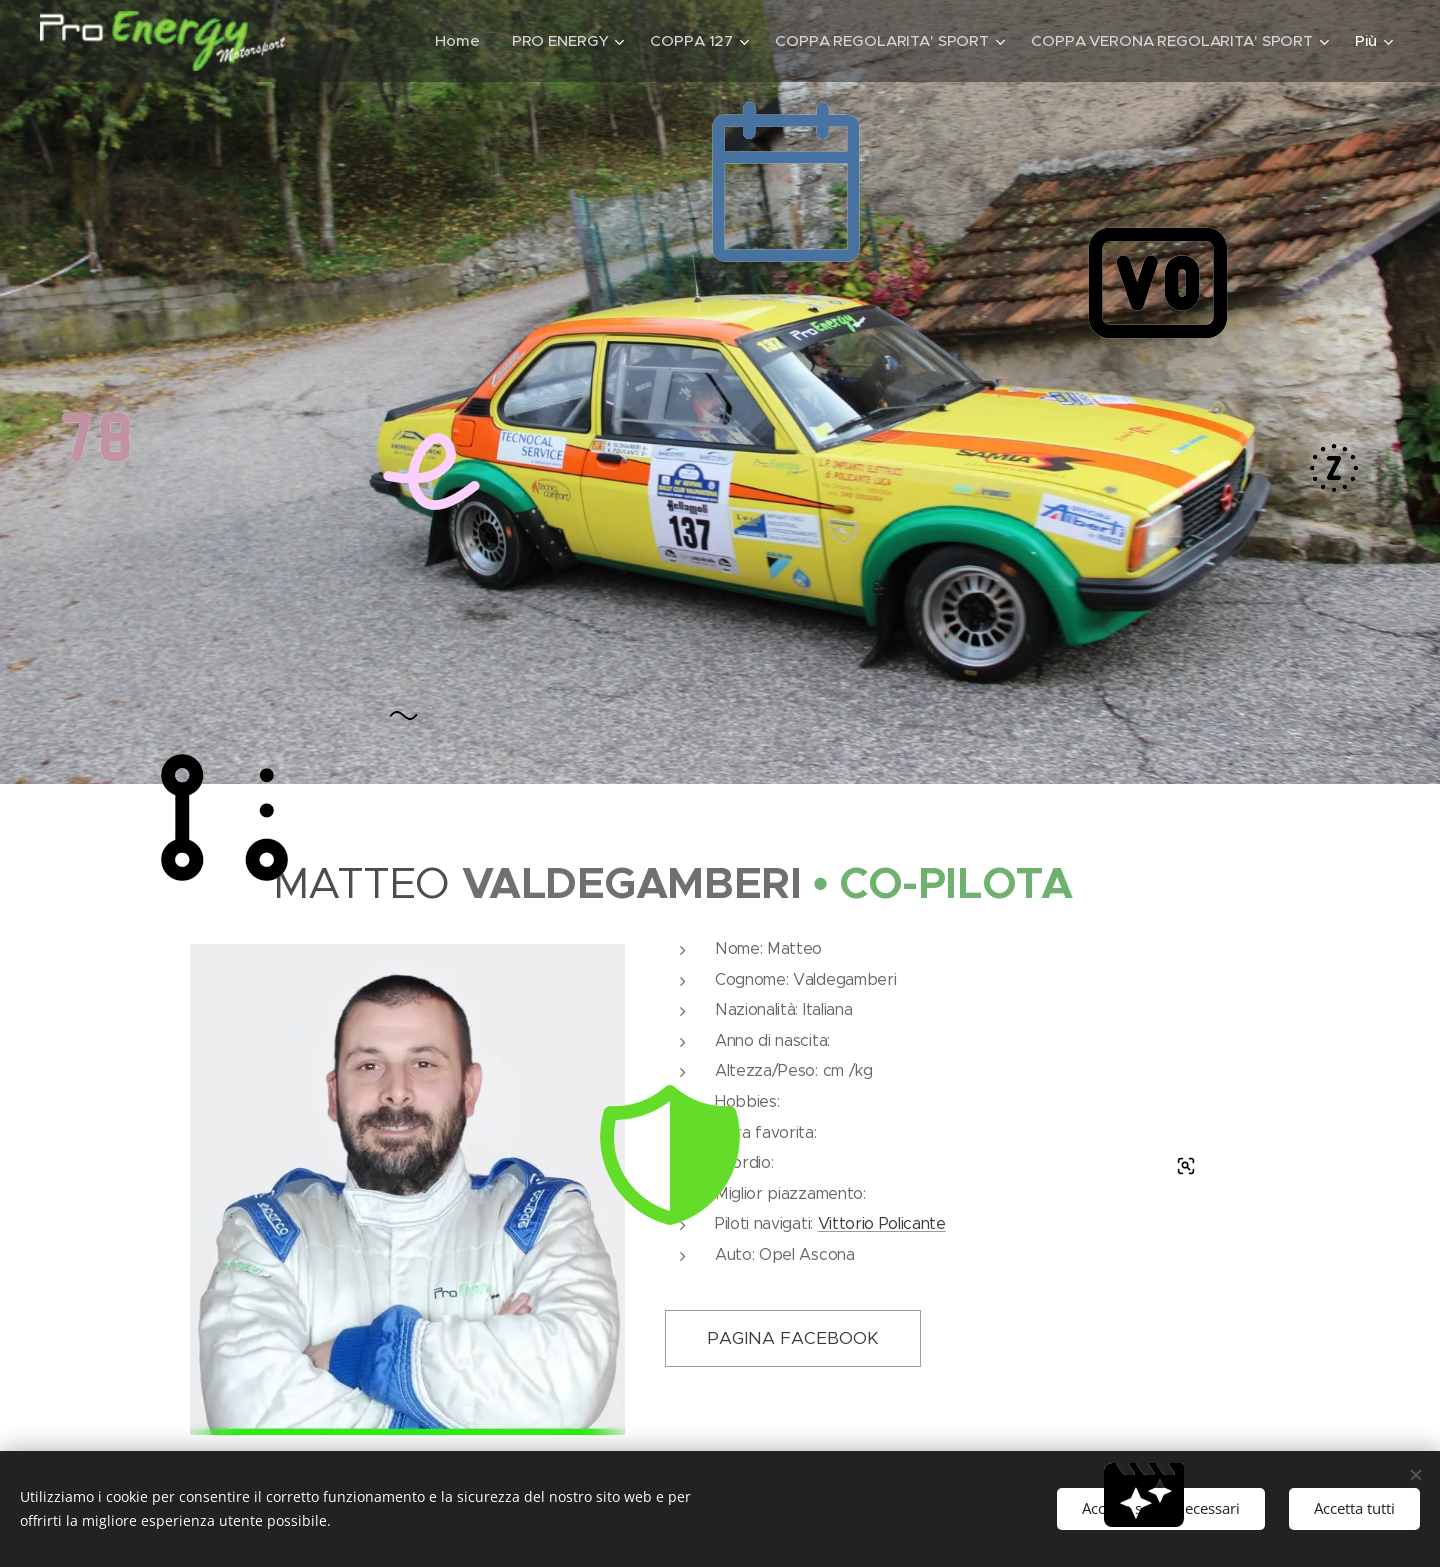 This screenshot has width=1440, height=1567. What do you see at coordinates (1186, 1166) in the screenshot?
I see `scan or search within a selected area` at bounding box center [1186, 1166].